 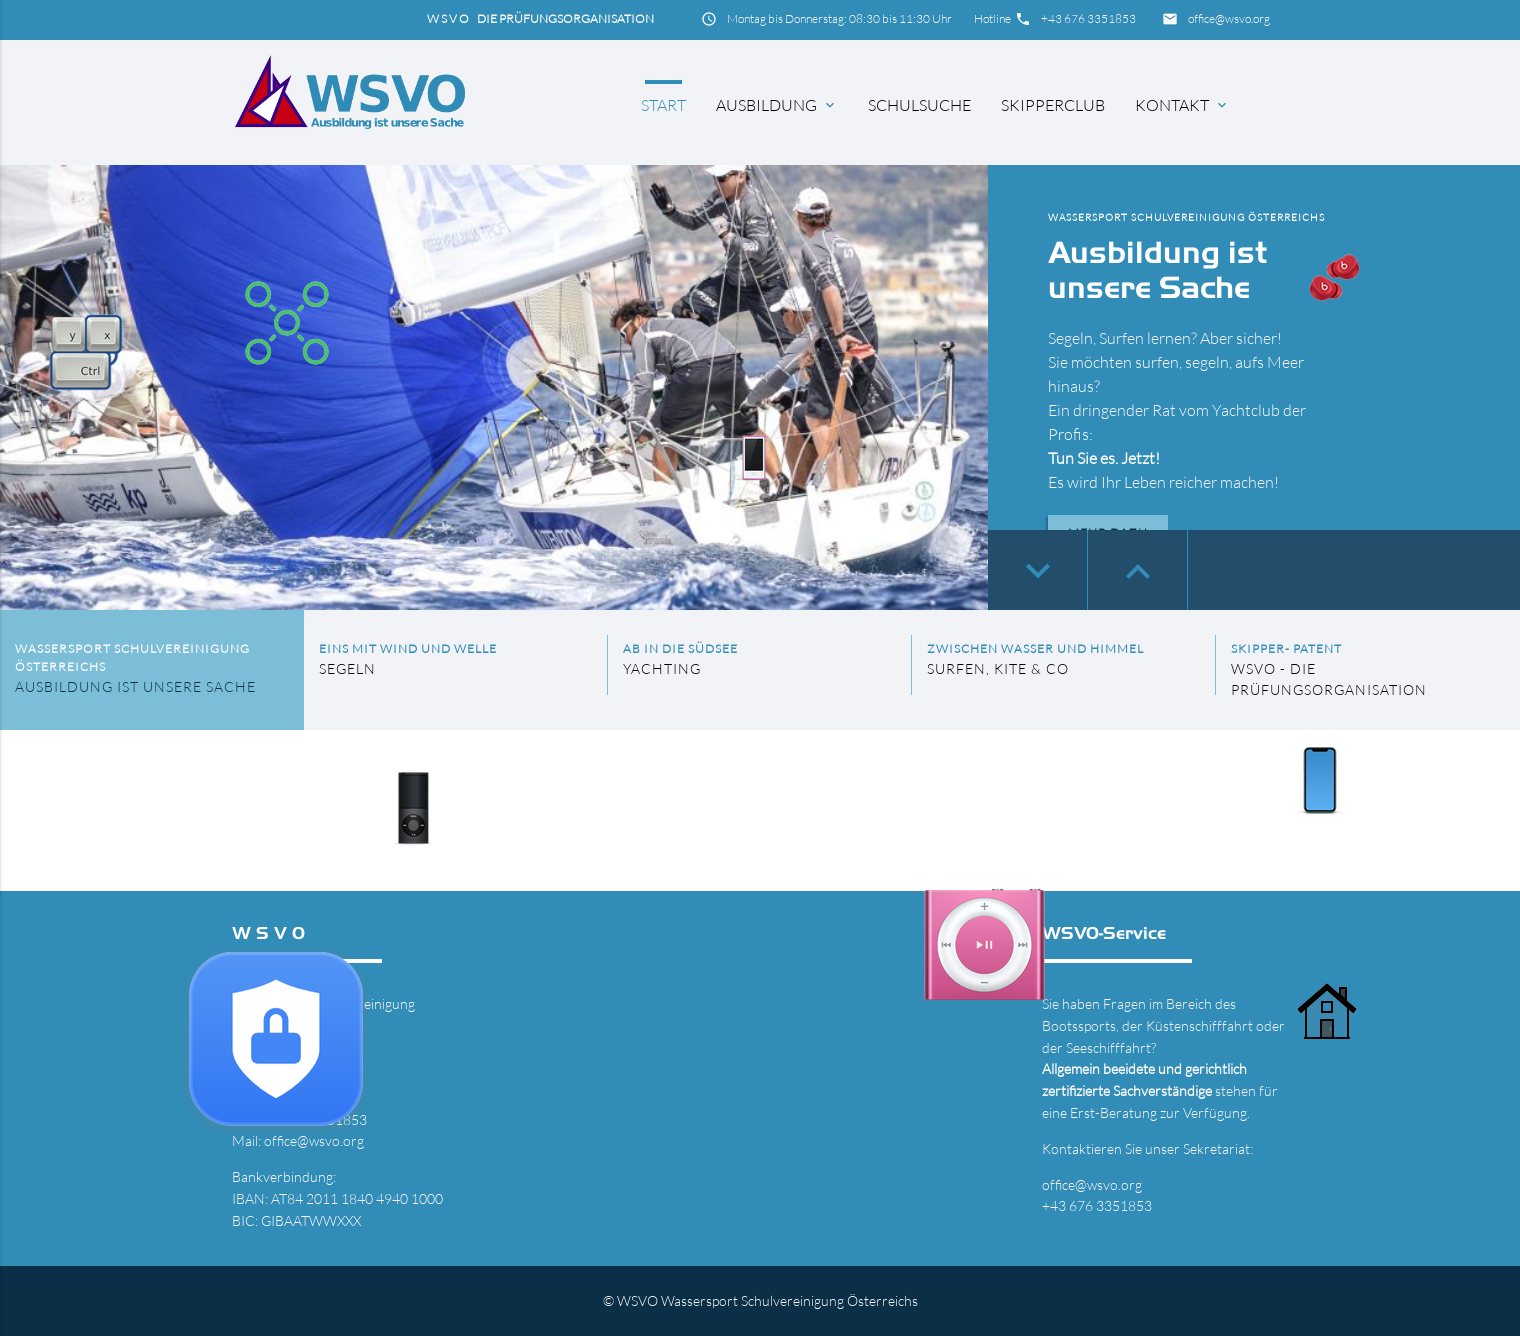 I want to click on iPod nano device connected, so click(x=754, y=458).